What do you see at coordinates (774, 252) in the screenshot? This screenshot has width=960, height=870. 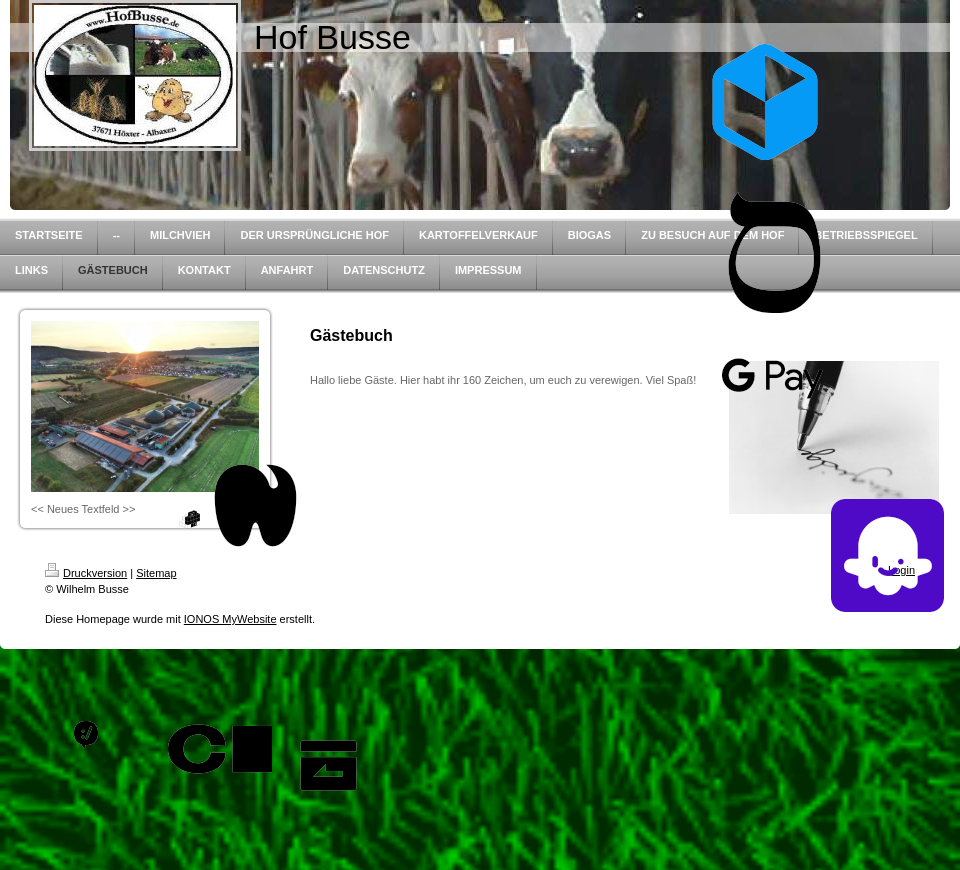 I see `open the Sefaria app` at bounding box center [774, 252].